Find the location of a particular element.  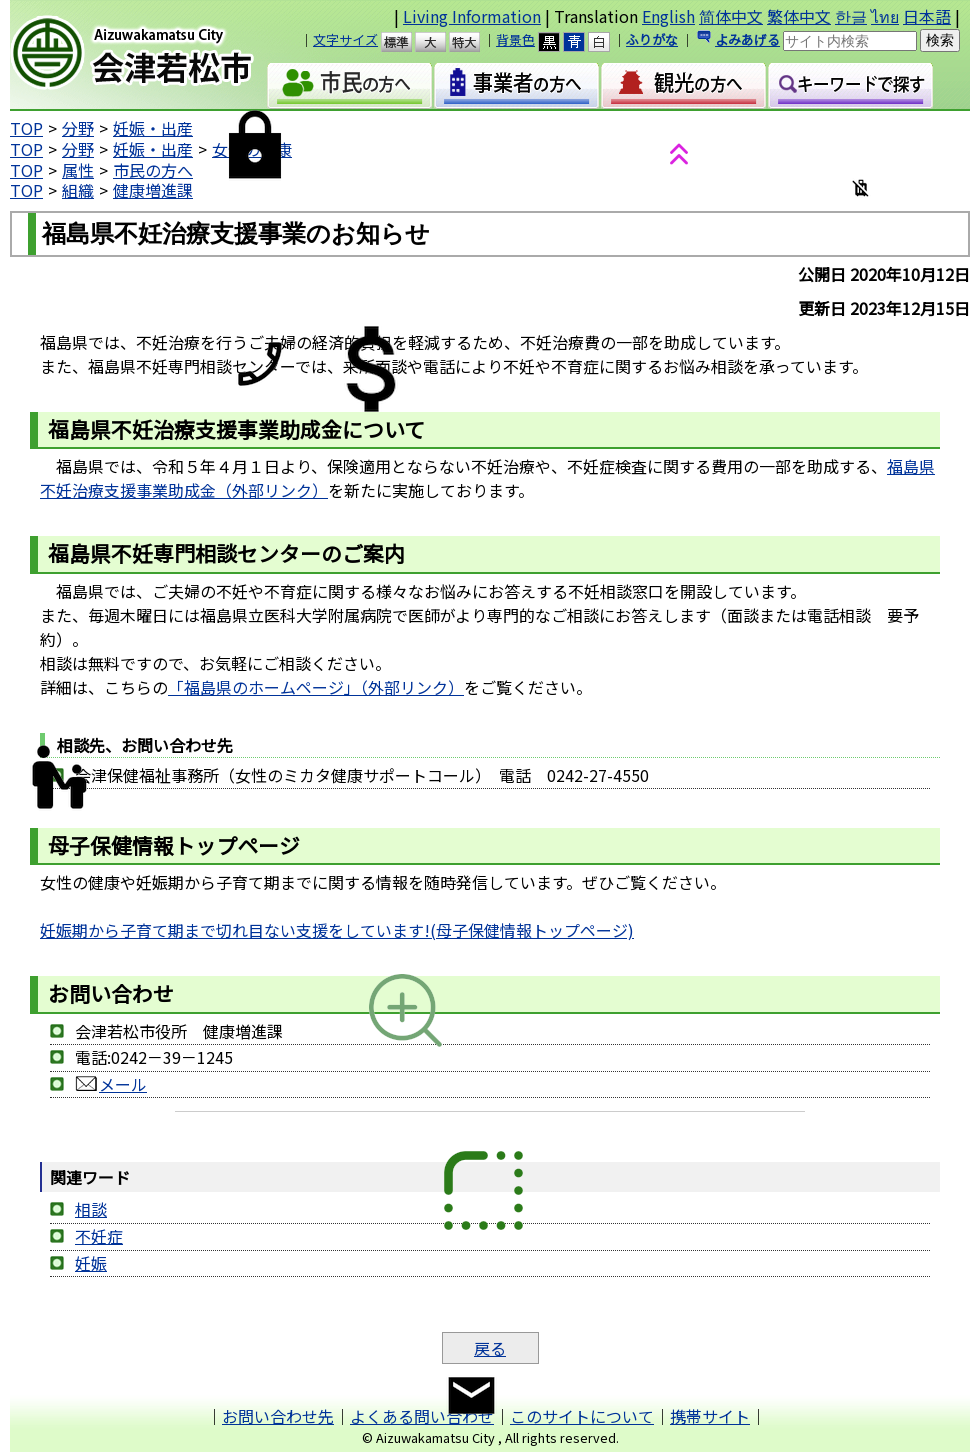

adjust corner radius settings is located at coordinates (483, 1190).